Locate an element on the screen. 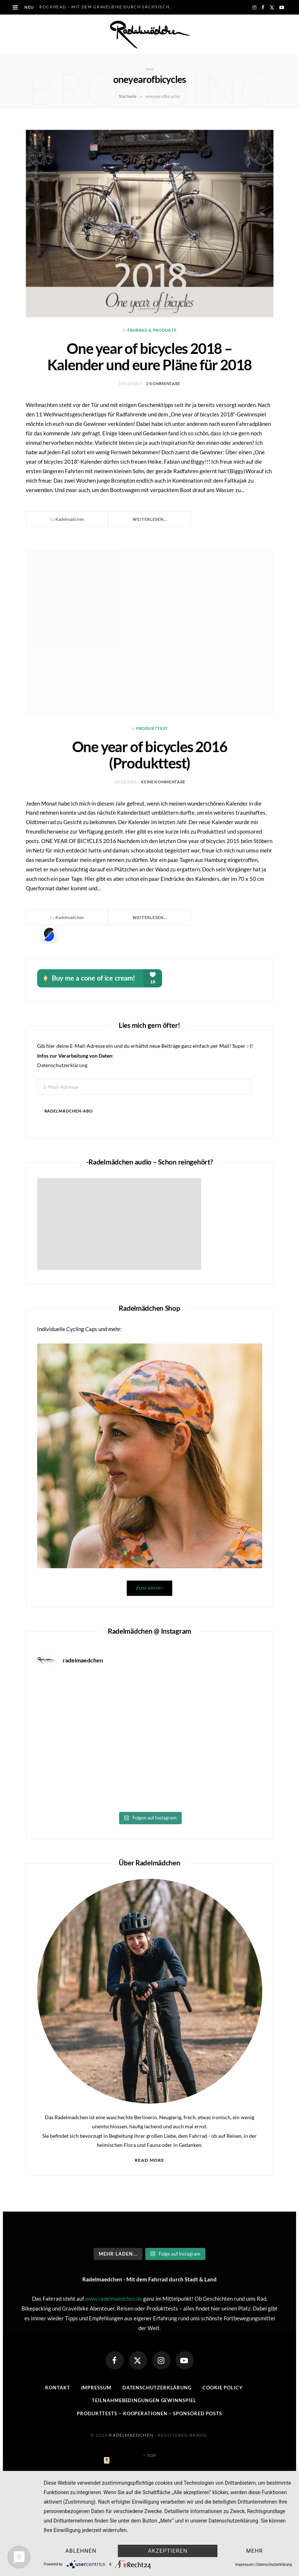 The height and width of the screenshot is (2576, 299). open SuperSlicer 3D printing slicer application is located at coordinates (49, 934).